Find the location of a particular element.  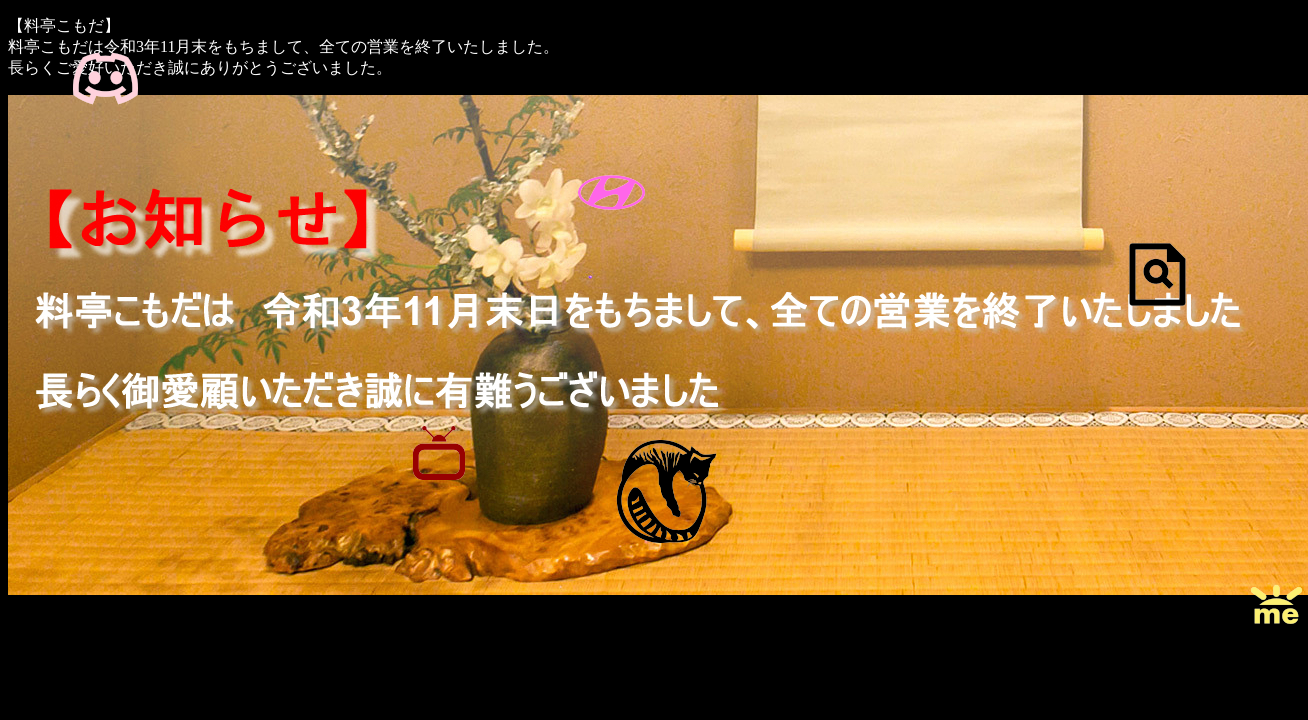

open the MyShows app is located at coordinates (439, 453).